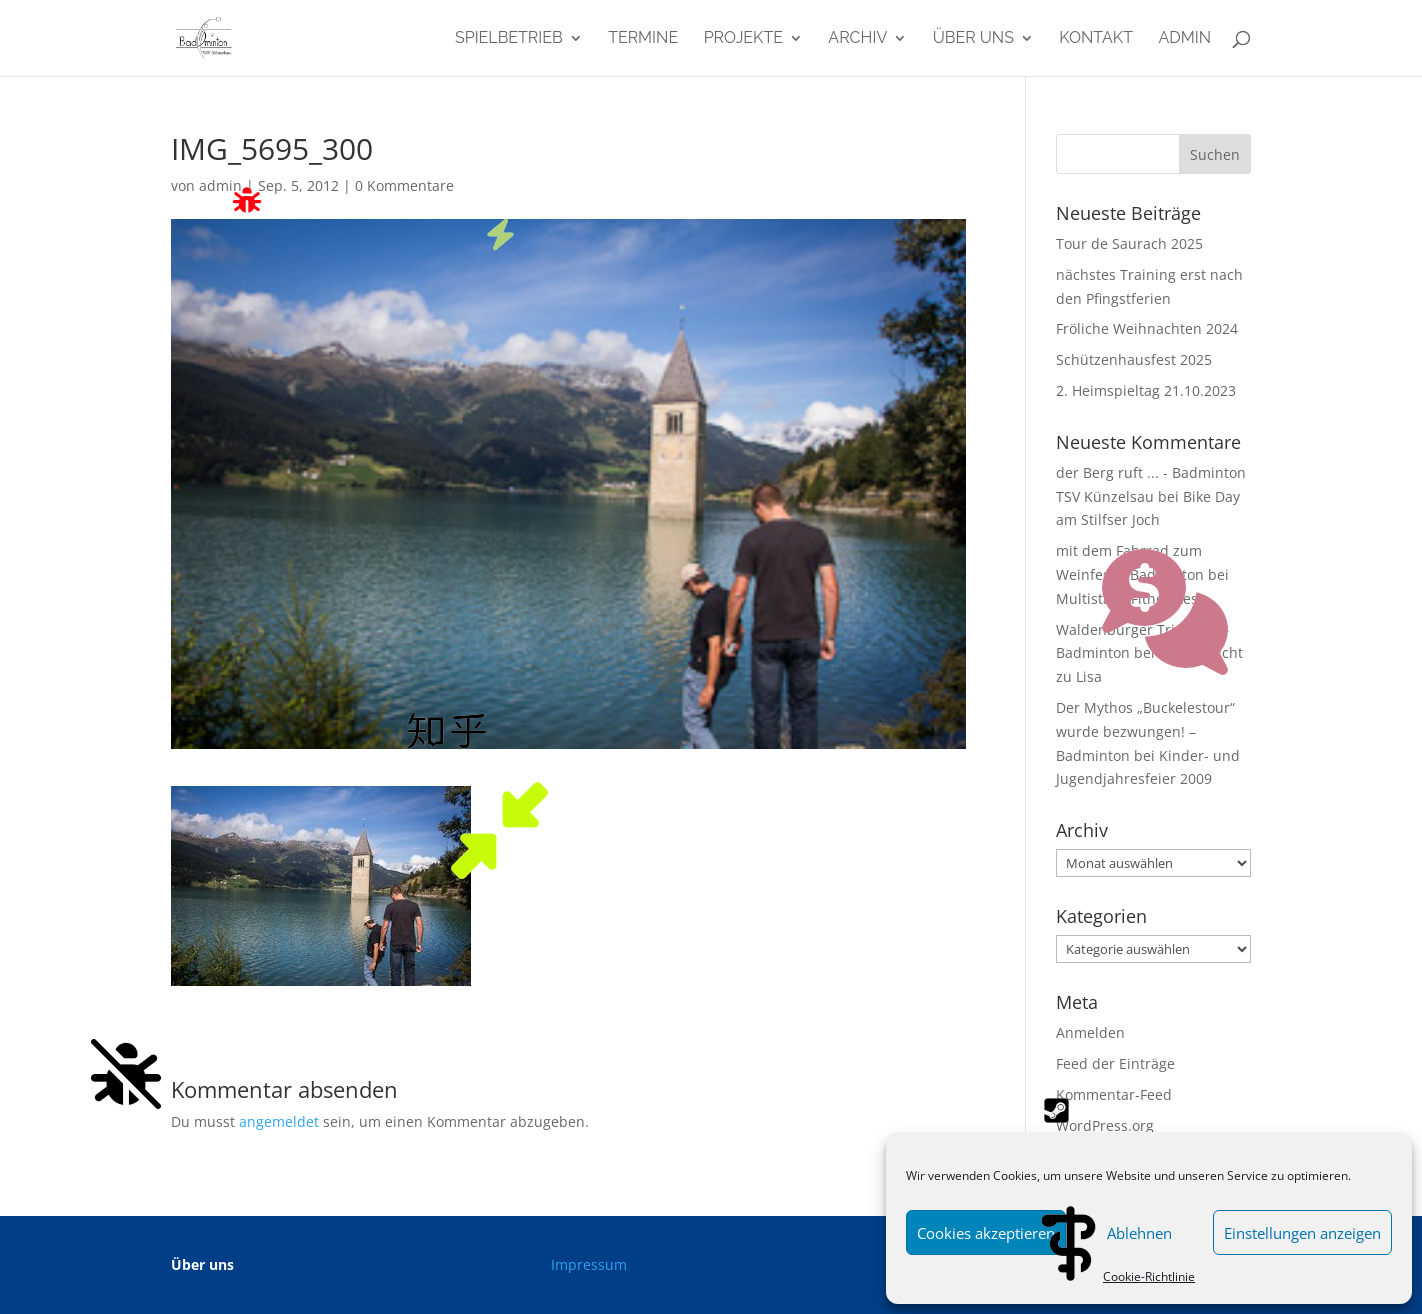  What do you see at coordinates (126, 1074) in the screenshot?
I see `disable bug tracking or debugging mode` at bounding box center [126, 1074].